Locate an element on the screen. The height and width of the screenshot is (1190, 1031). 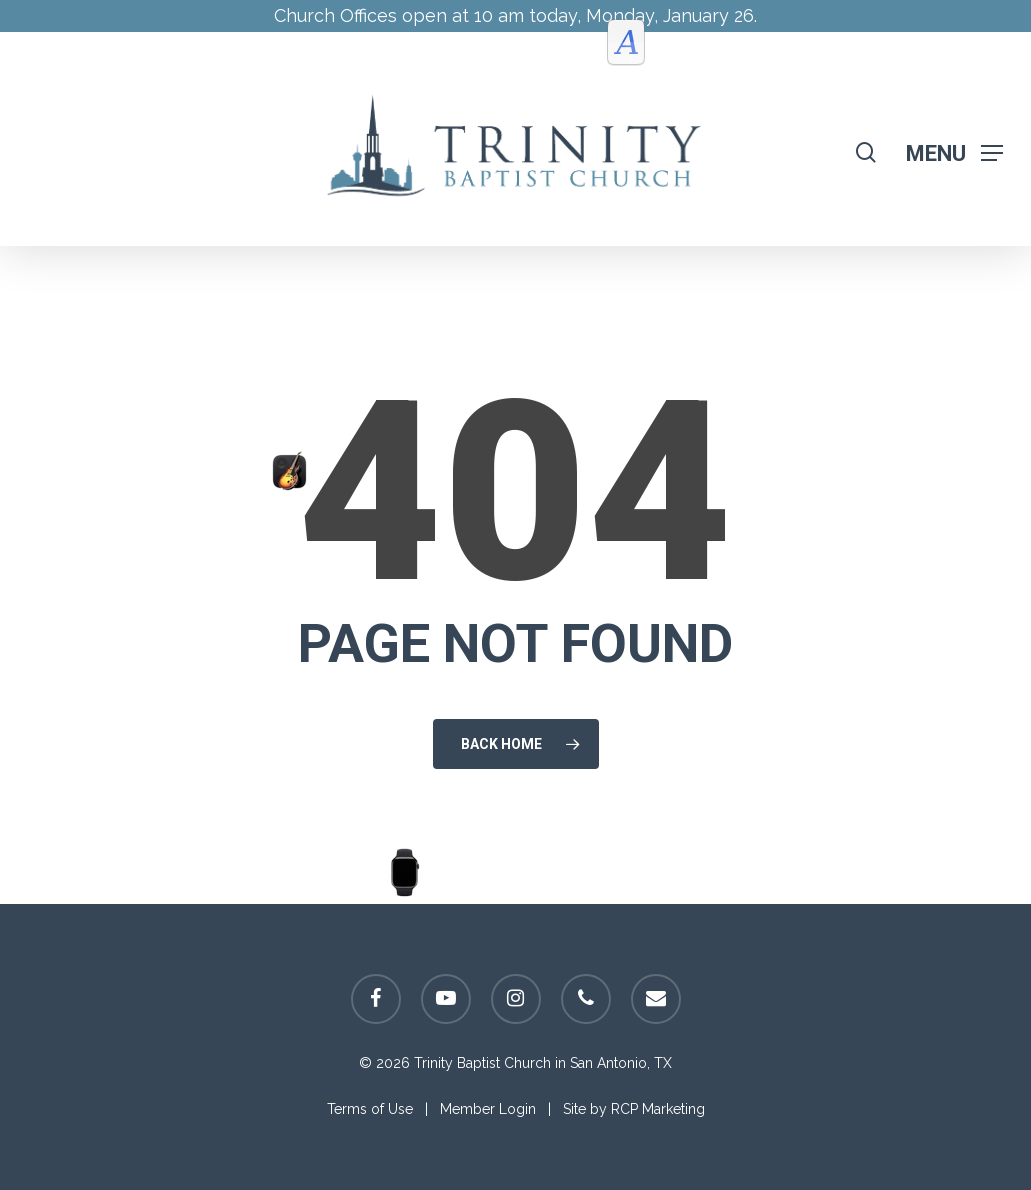
open GarageBand music creation app is located at coordinates (289, 471).